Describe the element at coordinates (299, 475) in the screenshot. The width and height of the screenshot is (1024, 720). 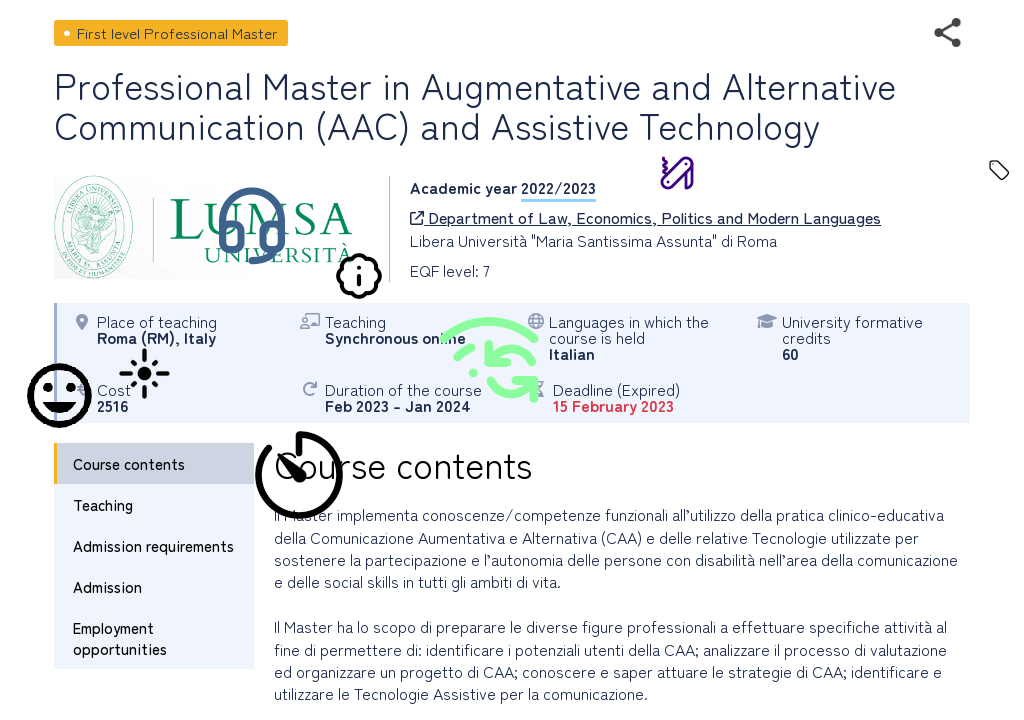
I see `set a countdown timer` at that location.